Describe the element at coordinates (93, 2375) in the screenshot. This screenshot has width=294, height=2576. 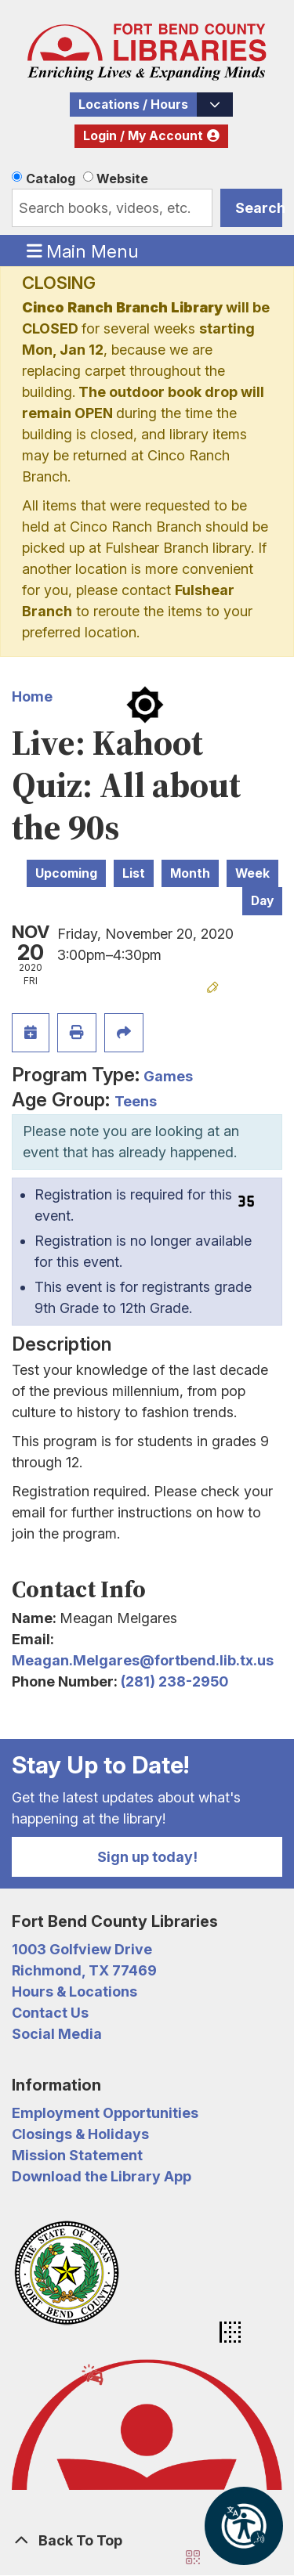
I see `report a car accident or collision` at that location.